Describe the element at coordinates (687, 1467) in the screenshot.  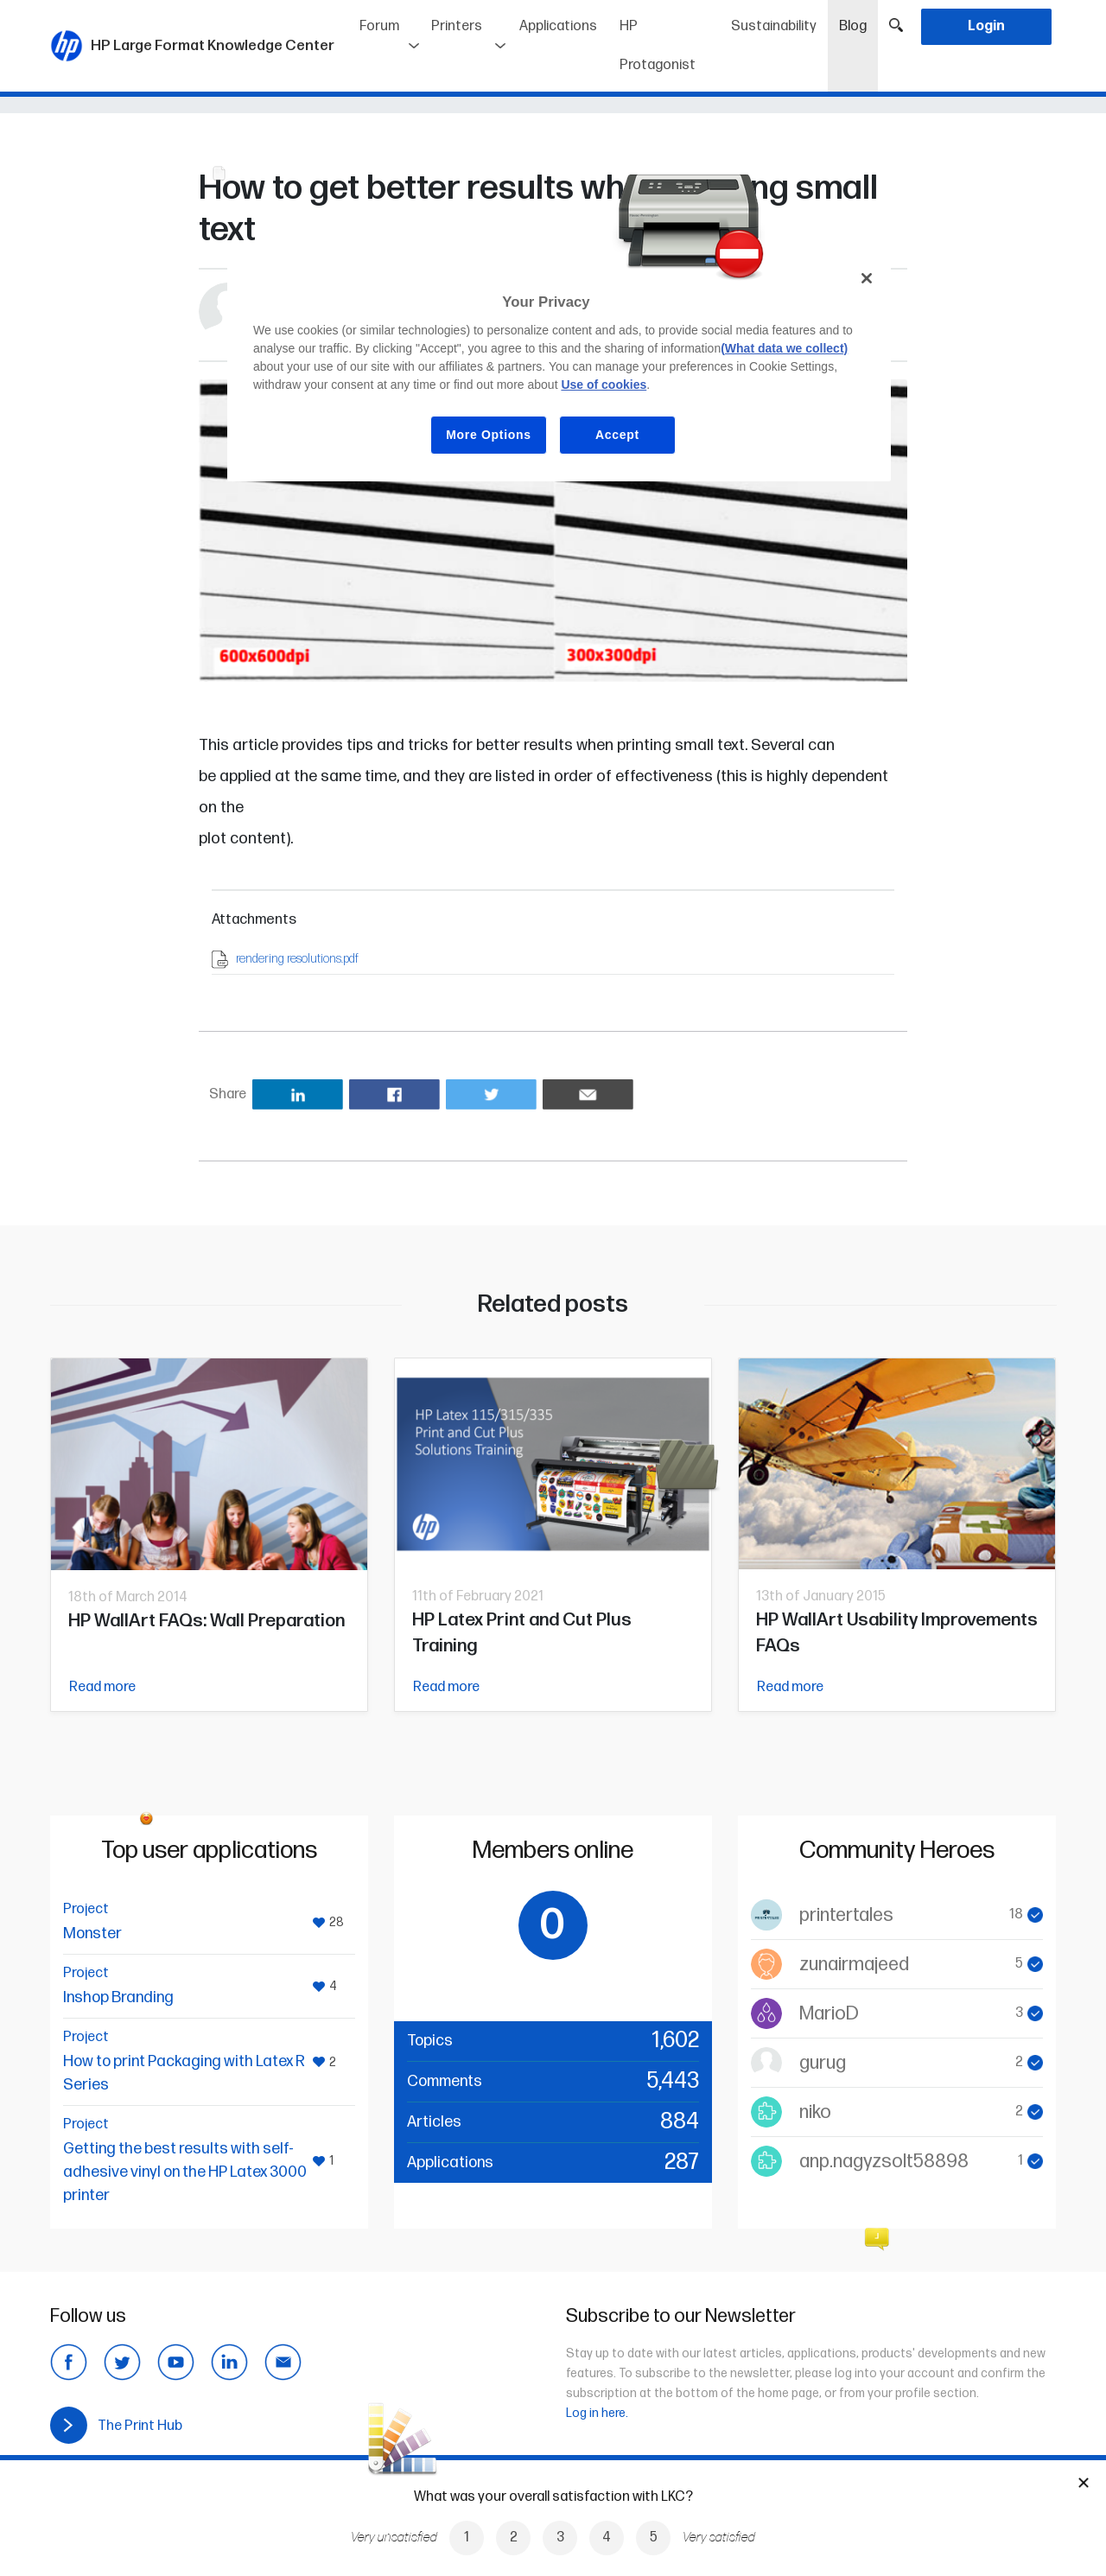
I see `indicates a folder currently being accessed or browsed` at that location.